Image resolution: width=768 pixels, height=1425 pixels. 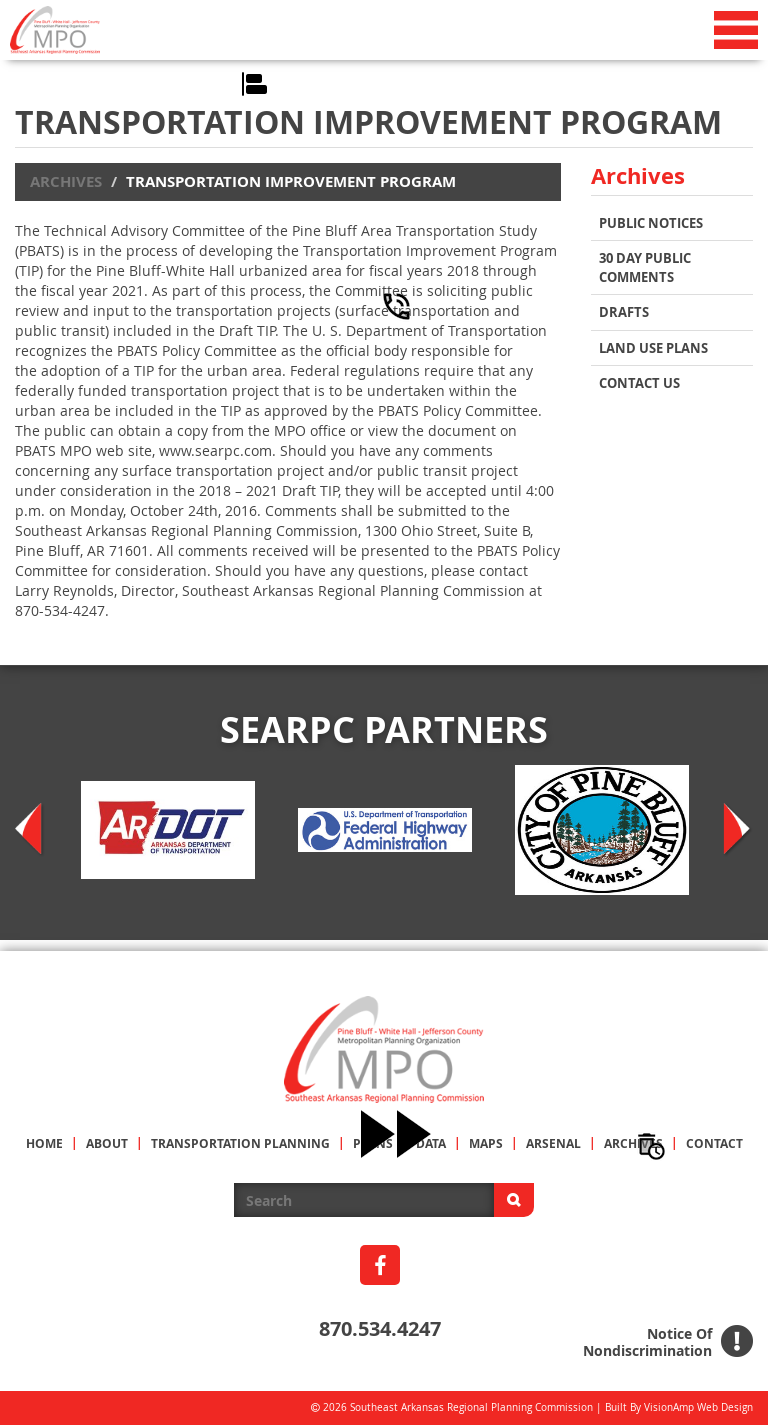 I want to click on indicates an active phone call in progress, so click(x=396, y=306).